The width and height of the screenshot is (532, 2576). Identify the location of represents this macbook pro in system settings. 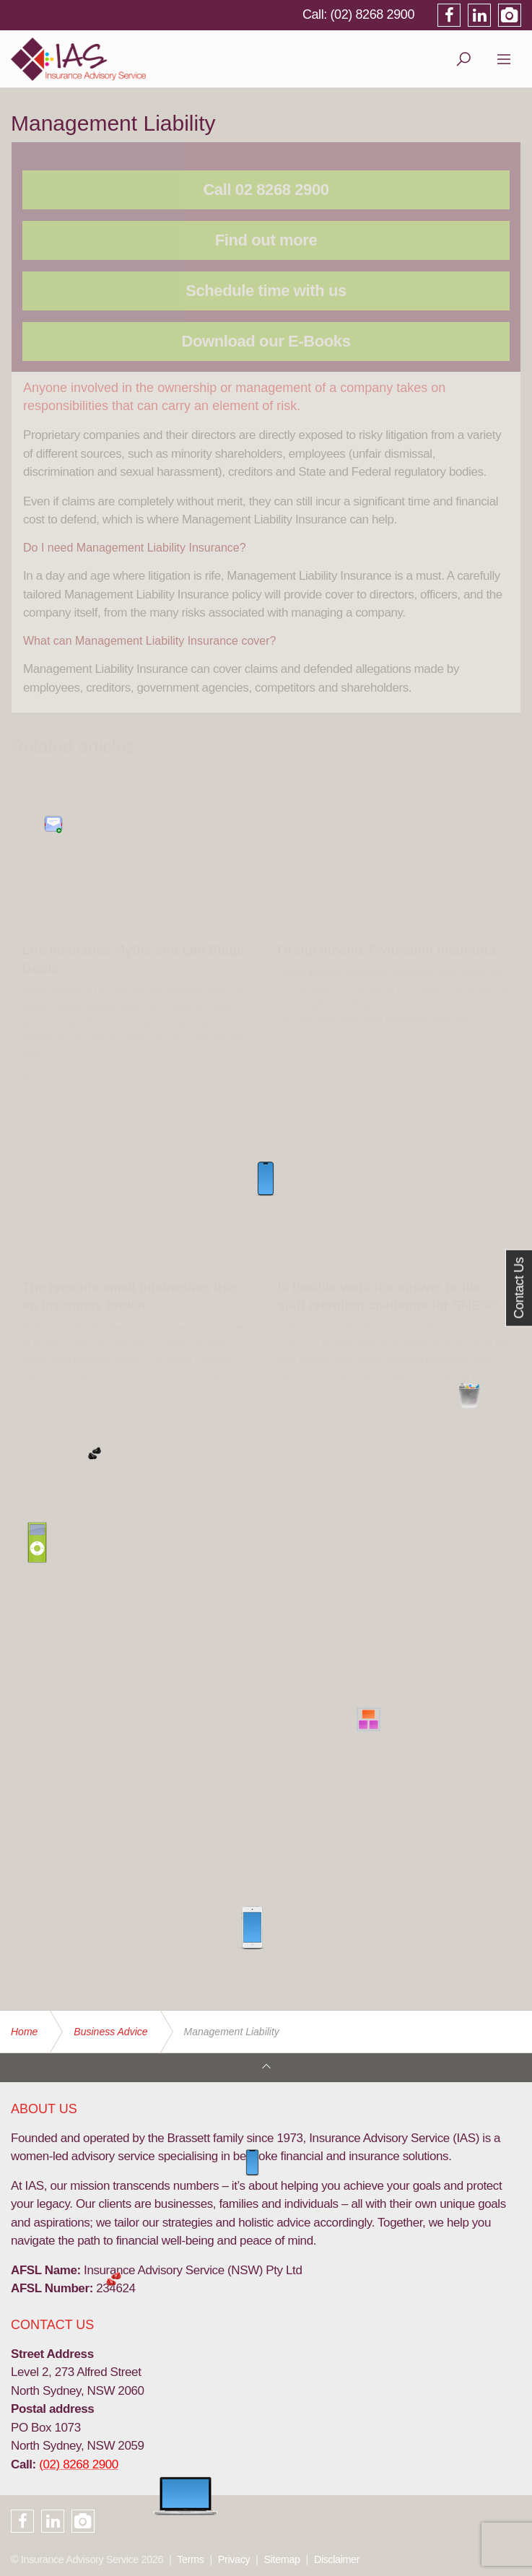
(186, 2495).